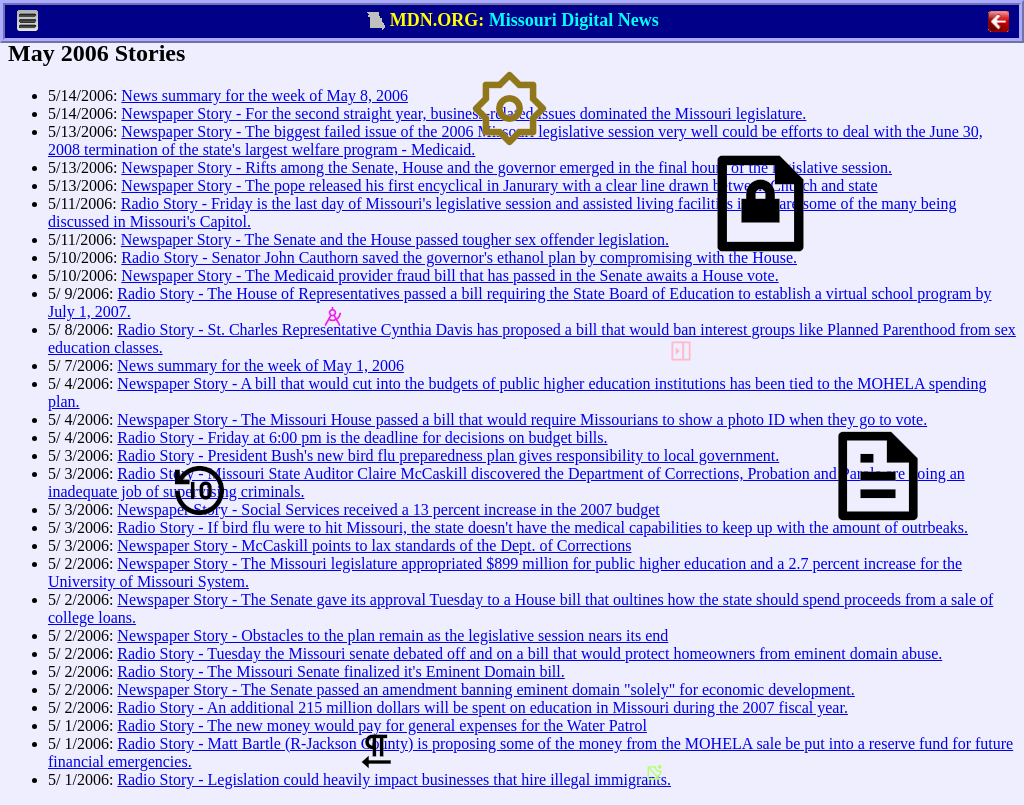 Image resolution: width=1024 pixels, height=805 pixels. Describe the element at coordinates (760, 203) in the screenshot. I see `view a locked or protected file` at that location.